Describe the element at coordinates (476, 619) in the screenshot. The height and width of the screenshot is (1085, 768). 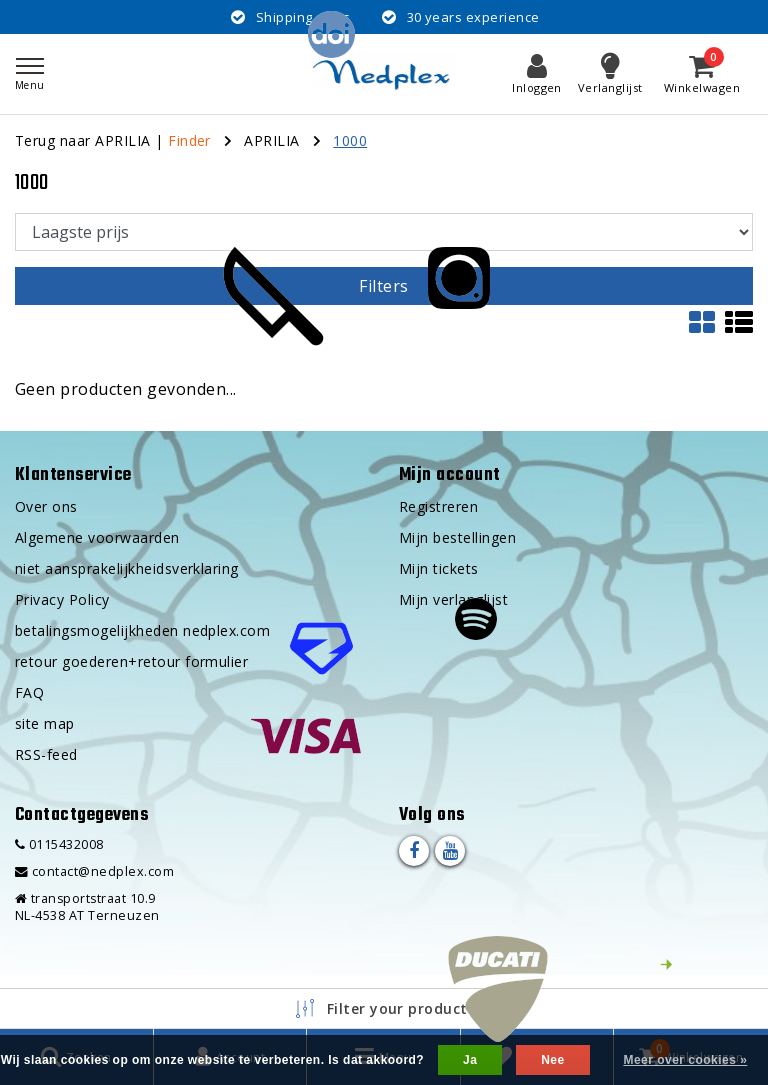
I see `open Spotify` at that location.